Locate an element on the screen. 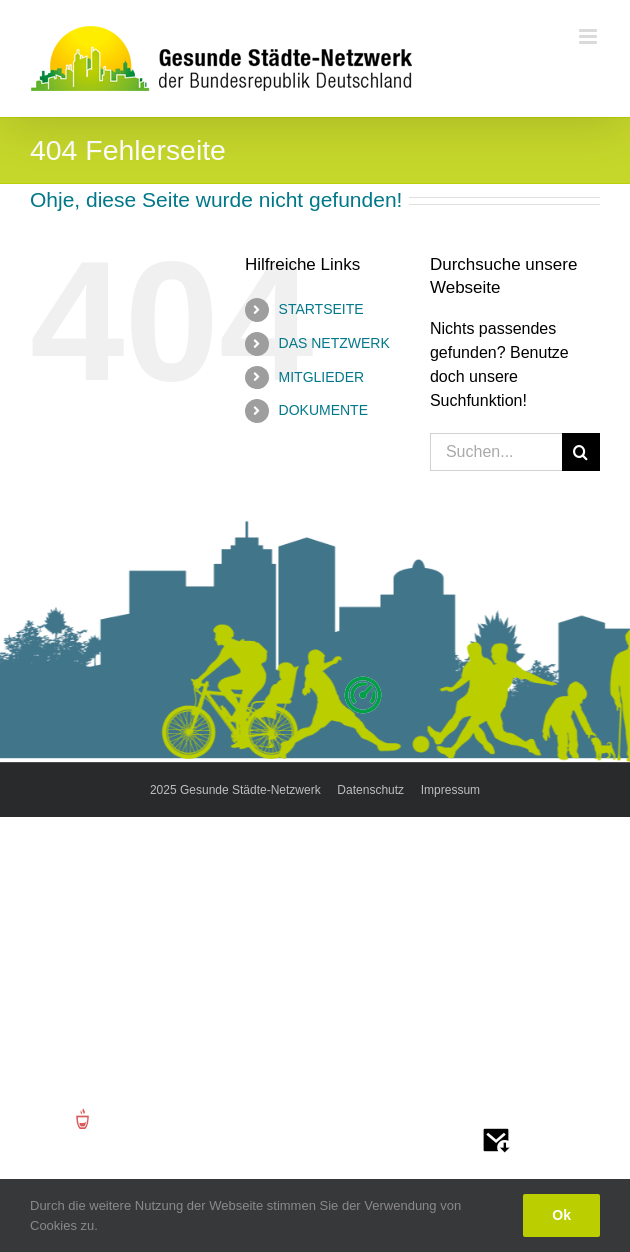 The image size is (630, 1252). download email or message attachment is located at coordinates (496, 1140).